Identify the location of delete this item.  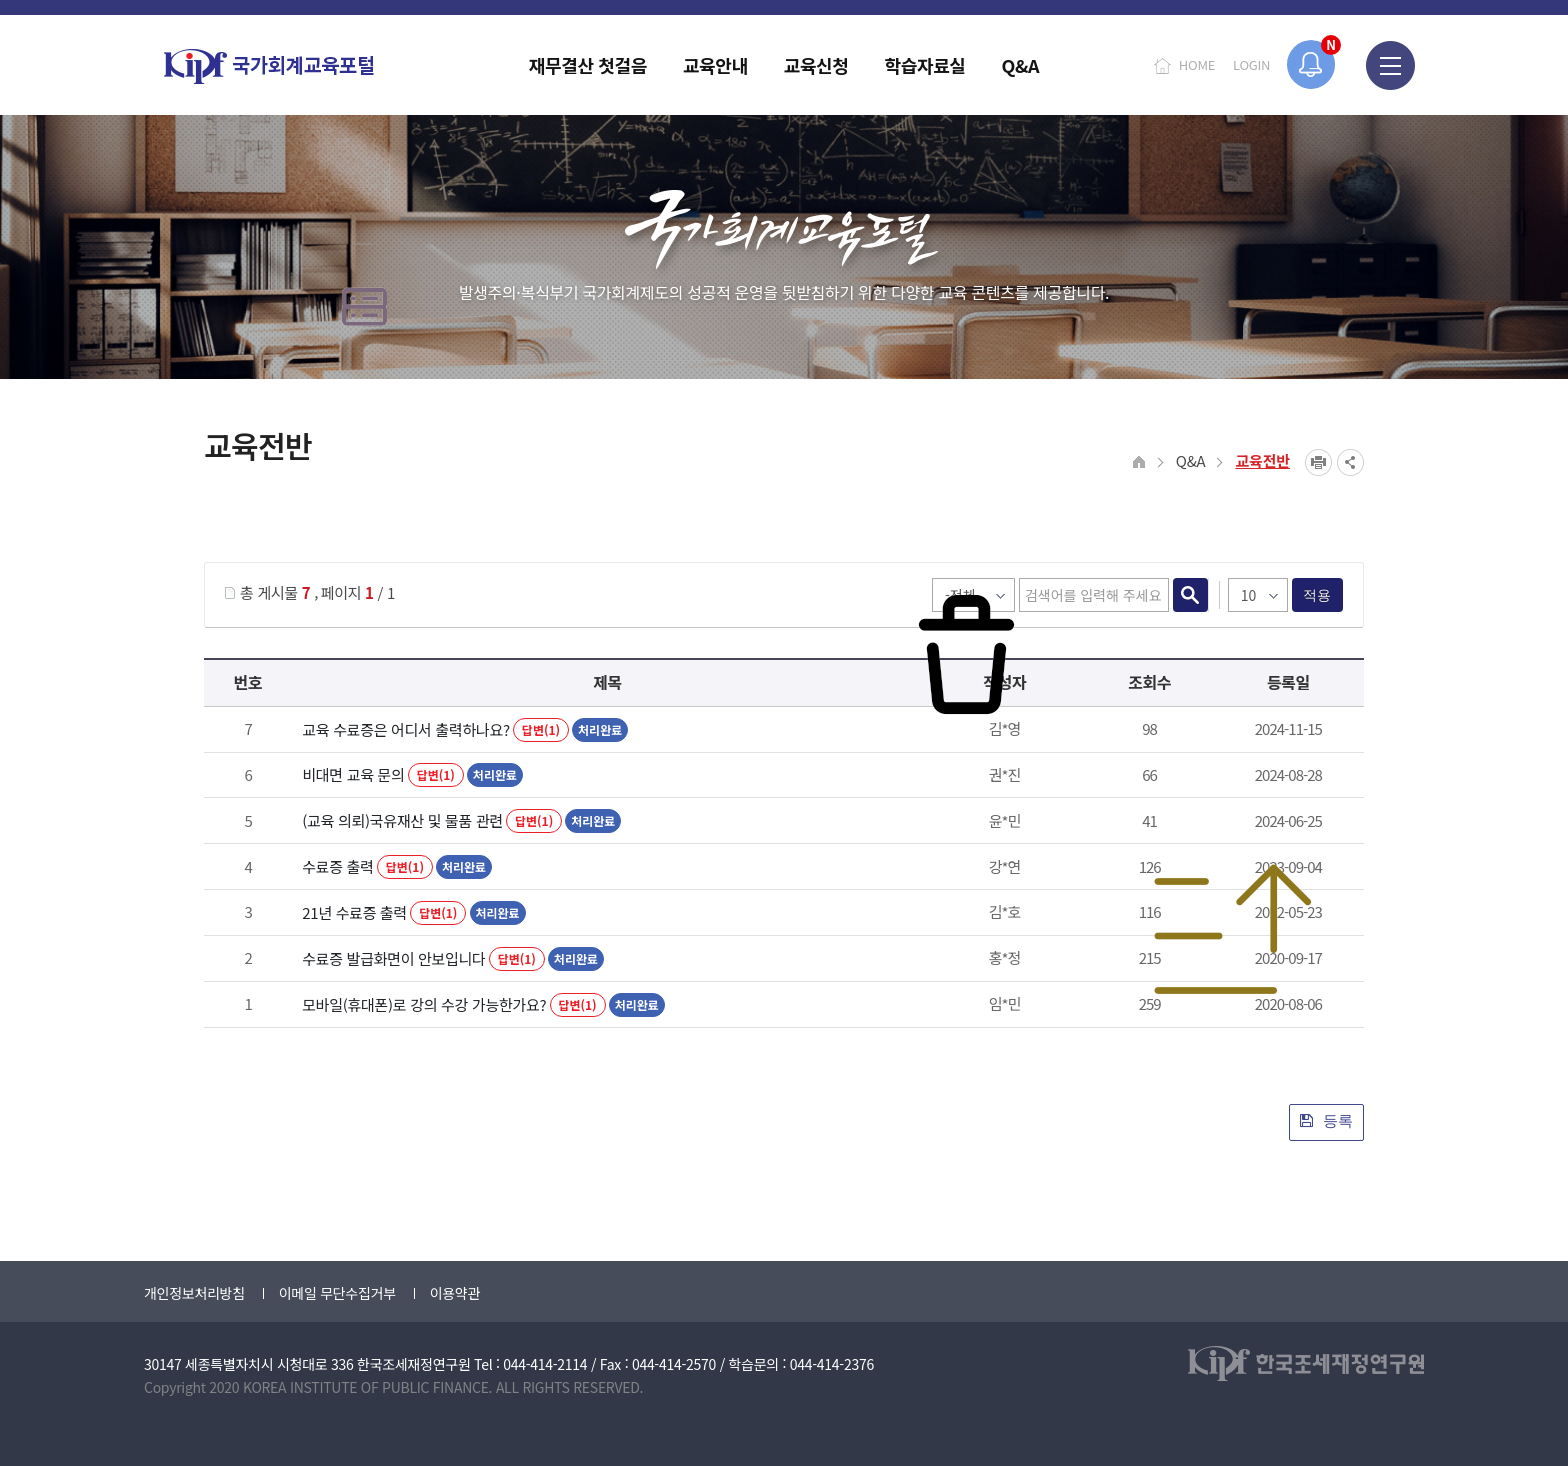
(966, 658).